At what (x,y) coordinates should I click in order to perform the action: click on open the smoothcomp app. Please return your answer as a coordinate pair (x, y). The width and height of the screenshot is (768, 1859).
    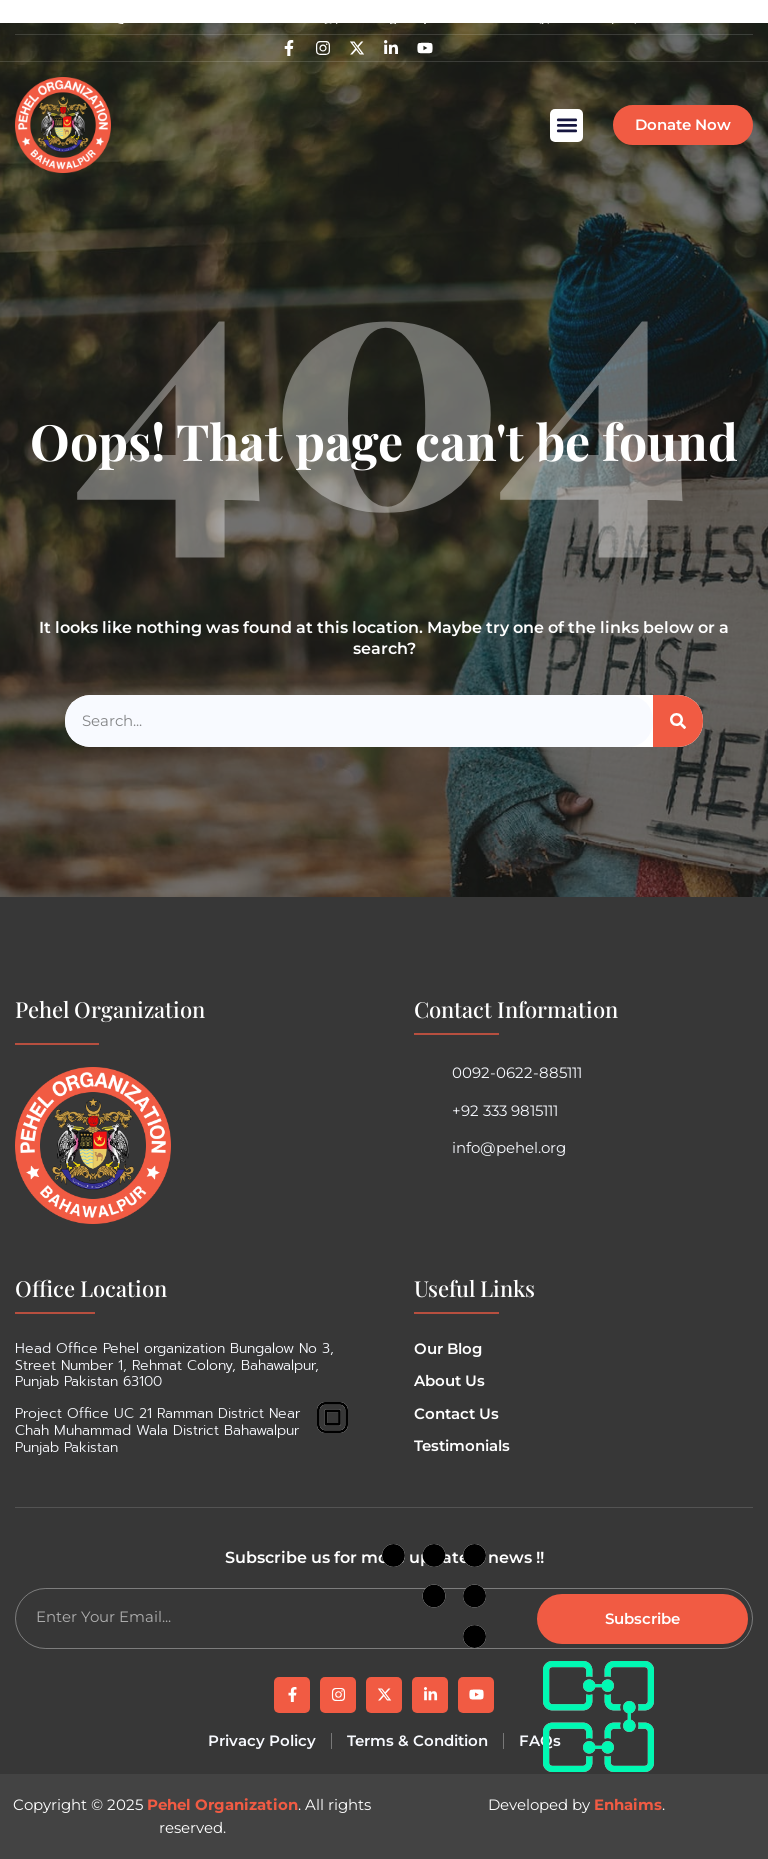
    Looking at the image, I should click on (332, 1417).